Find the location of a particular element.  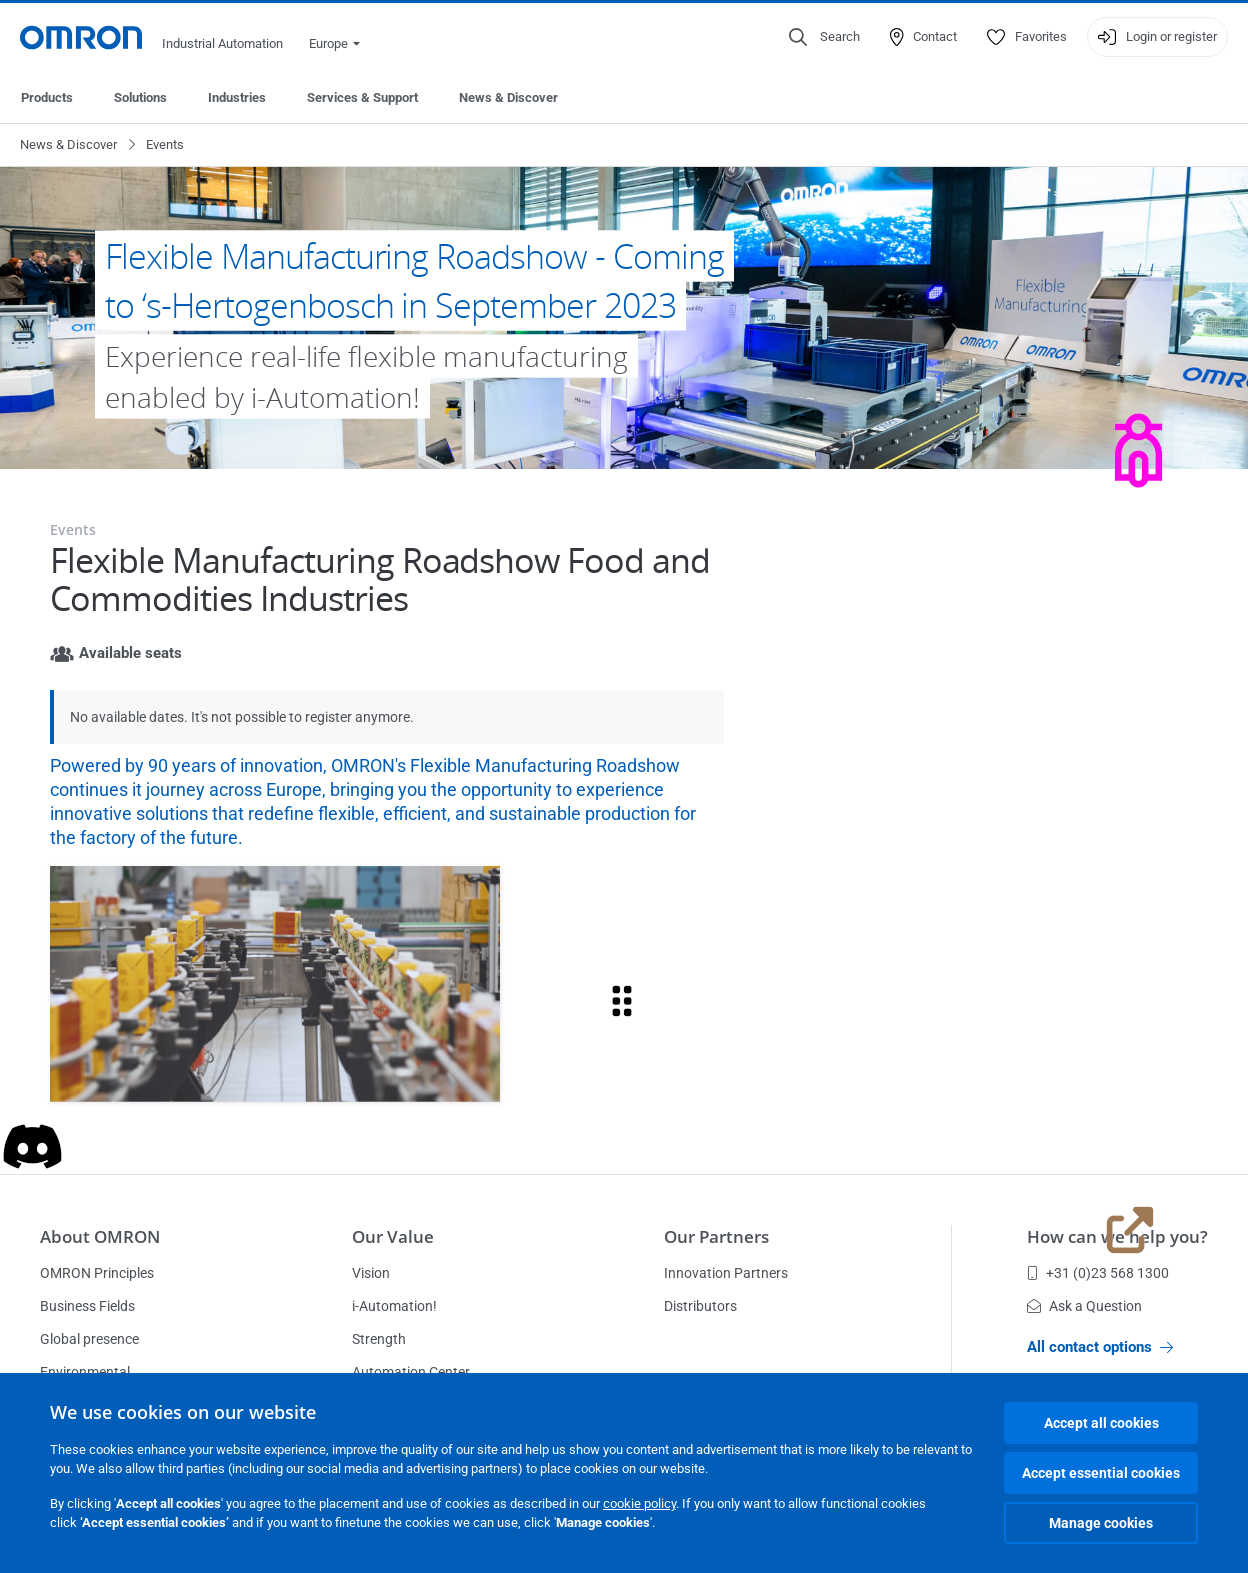

drag to reorder items vertically is located at coordinates (622, 1001).